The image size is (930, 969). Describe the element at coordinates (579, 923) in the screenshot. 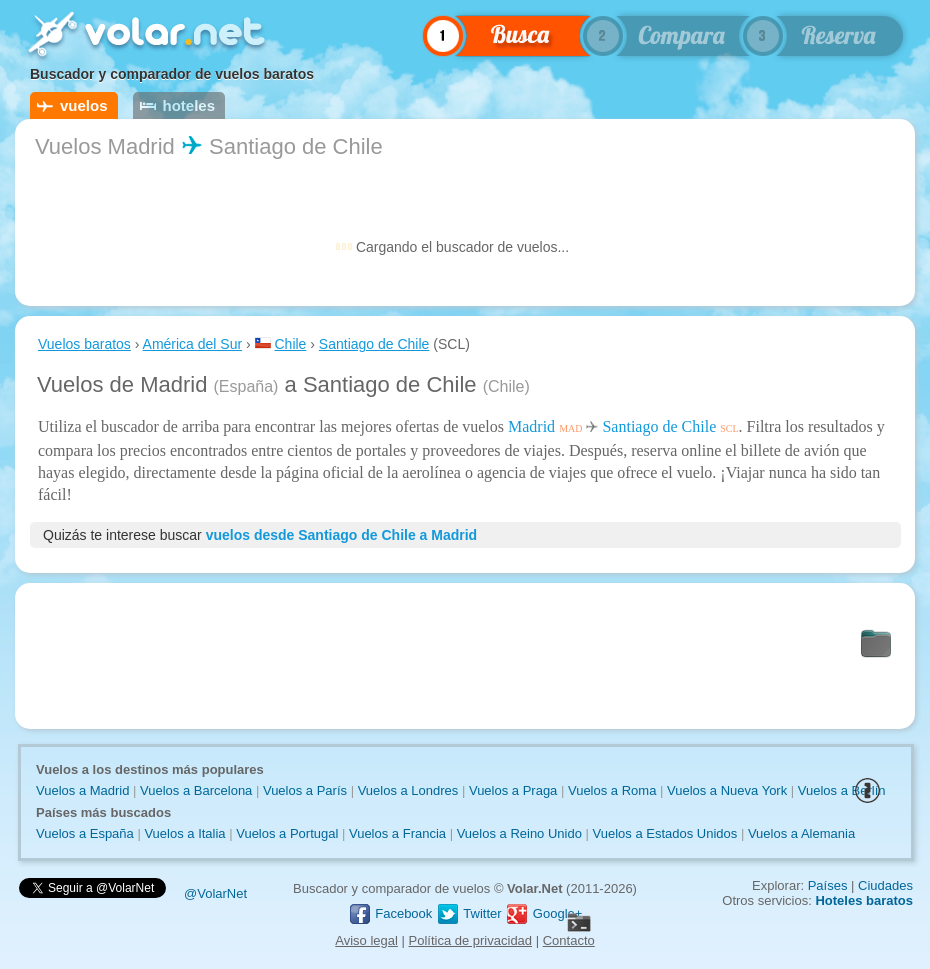

I see `open windows terminal projects folder` at that location.